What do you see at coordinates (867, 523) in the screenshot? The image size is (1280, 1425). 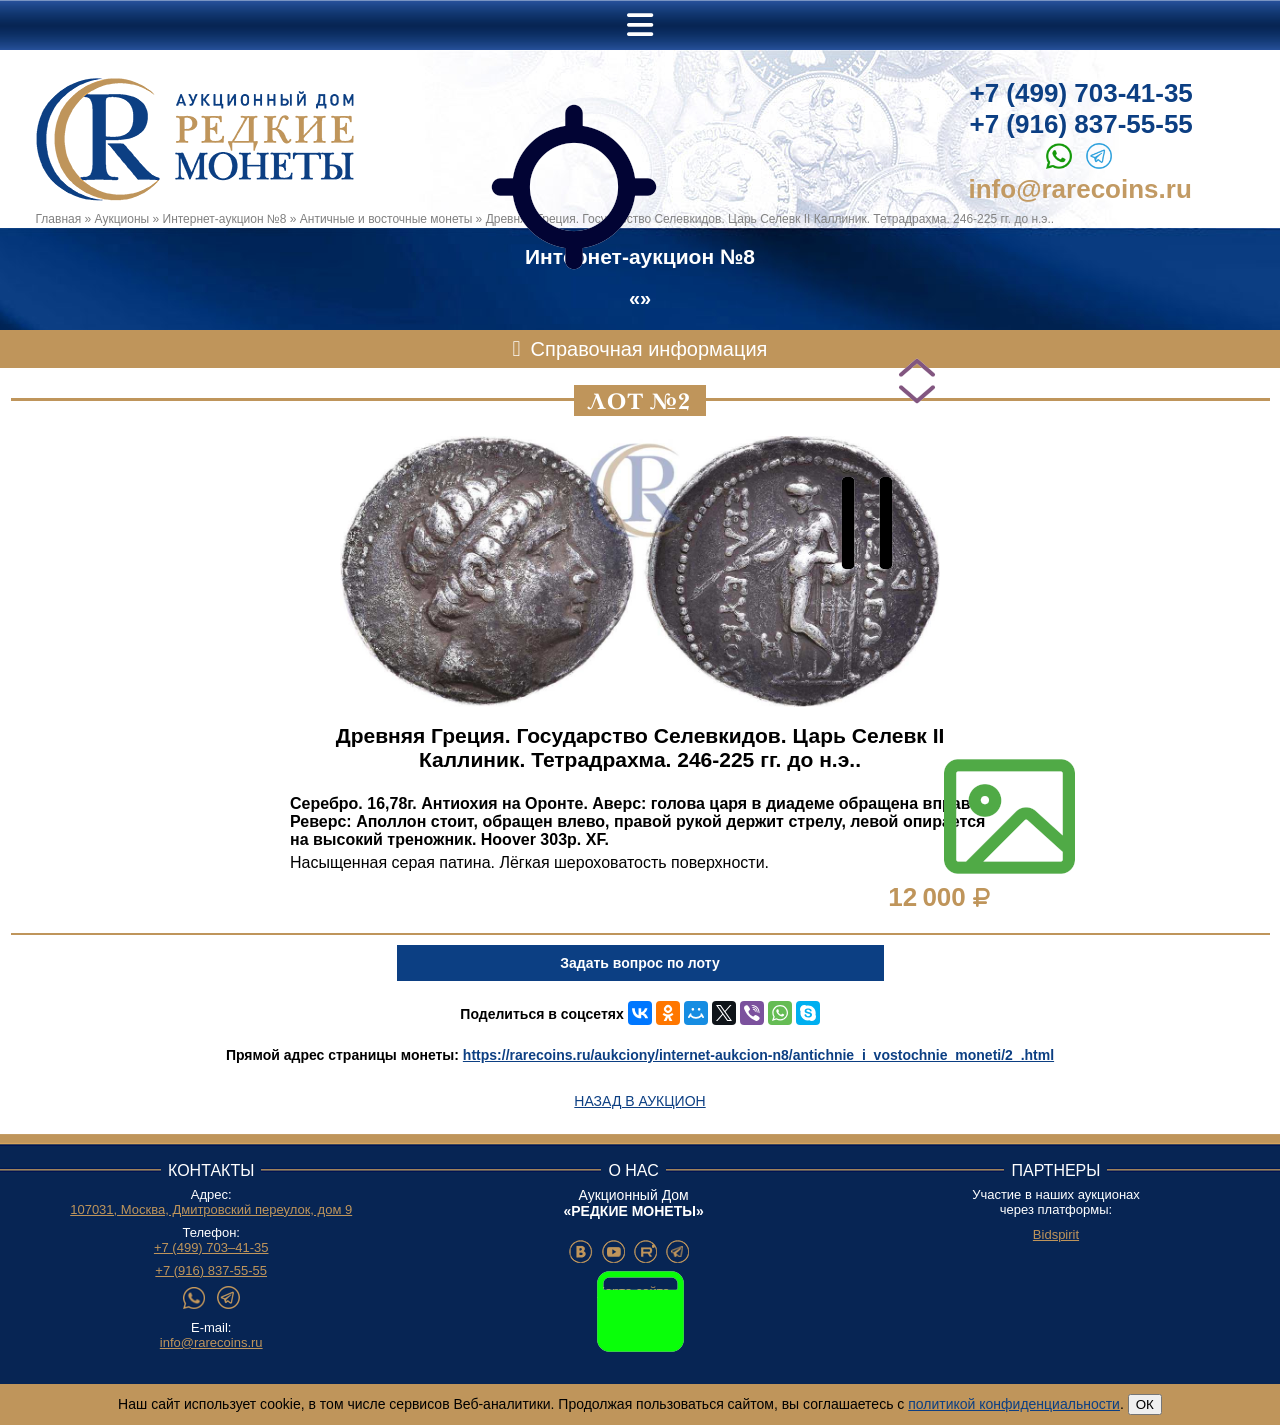 I see `pause media playback` at bounding box center [867, 523].